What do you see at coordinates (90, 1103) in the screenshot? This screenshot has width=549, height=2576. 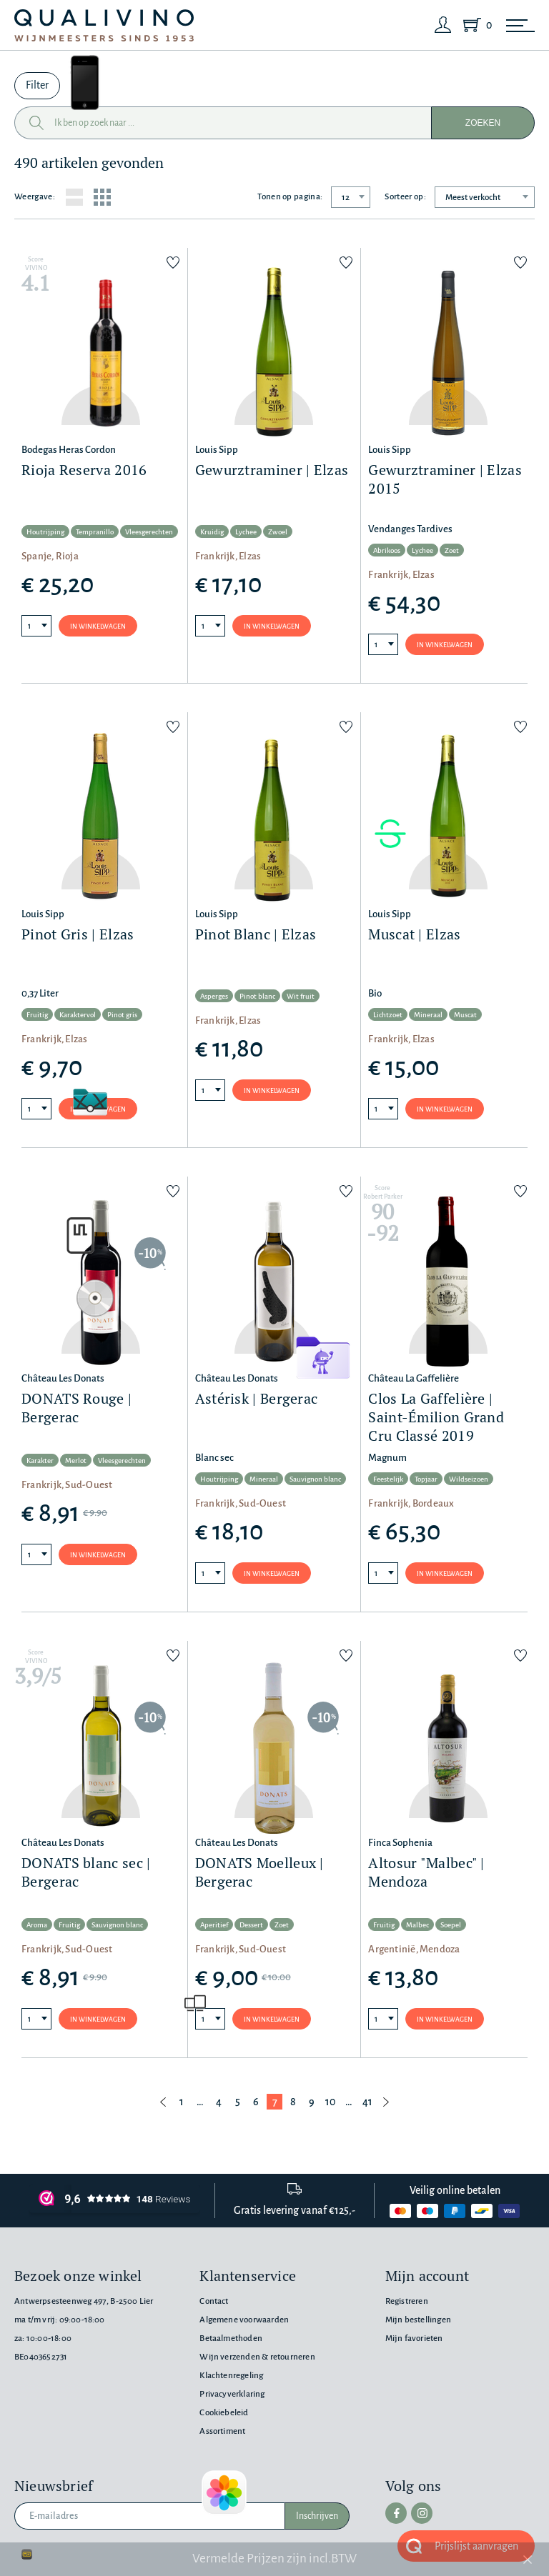 I see `folder for pokémon net ball collection or related game assets` at bounding box center [90, 1103].